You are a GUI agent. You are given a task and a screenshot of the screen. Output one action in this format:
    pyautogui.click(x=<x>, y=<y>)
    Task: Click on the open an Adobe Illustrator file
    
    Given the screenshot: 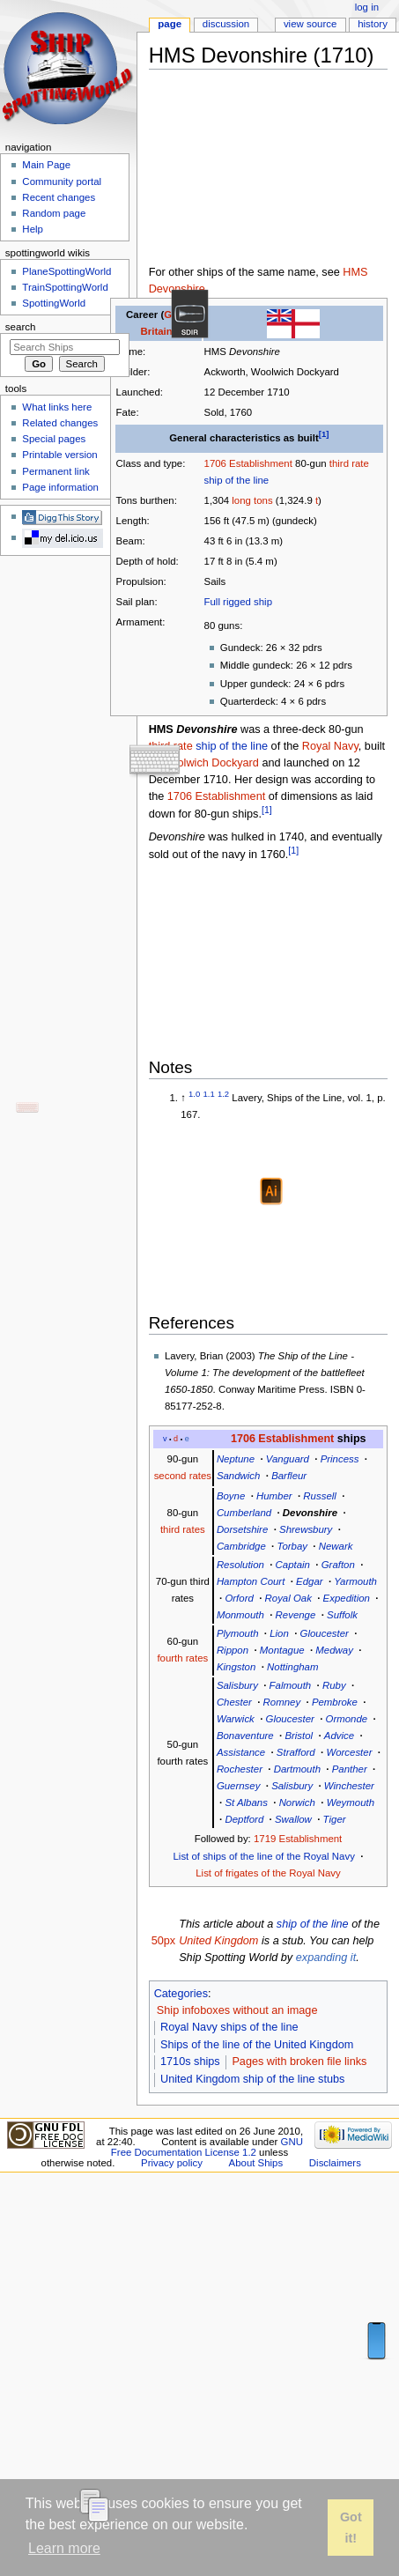 What is the action you would take?
    pyautogui.click(x=271, y=1191)
    